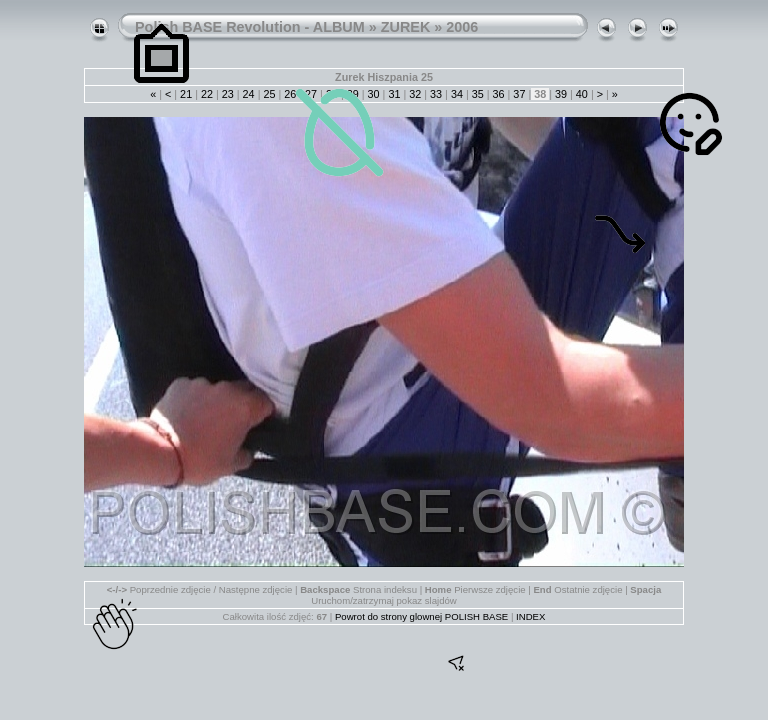  Describe the element at coordinates (689, 122) in the screenshot. I see `edit your mood or status` at that location.